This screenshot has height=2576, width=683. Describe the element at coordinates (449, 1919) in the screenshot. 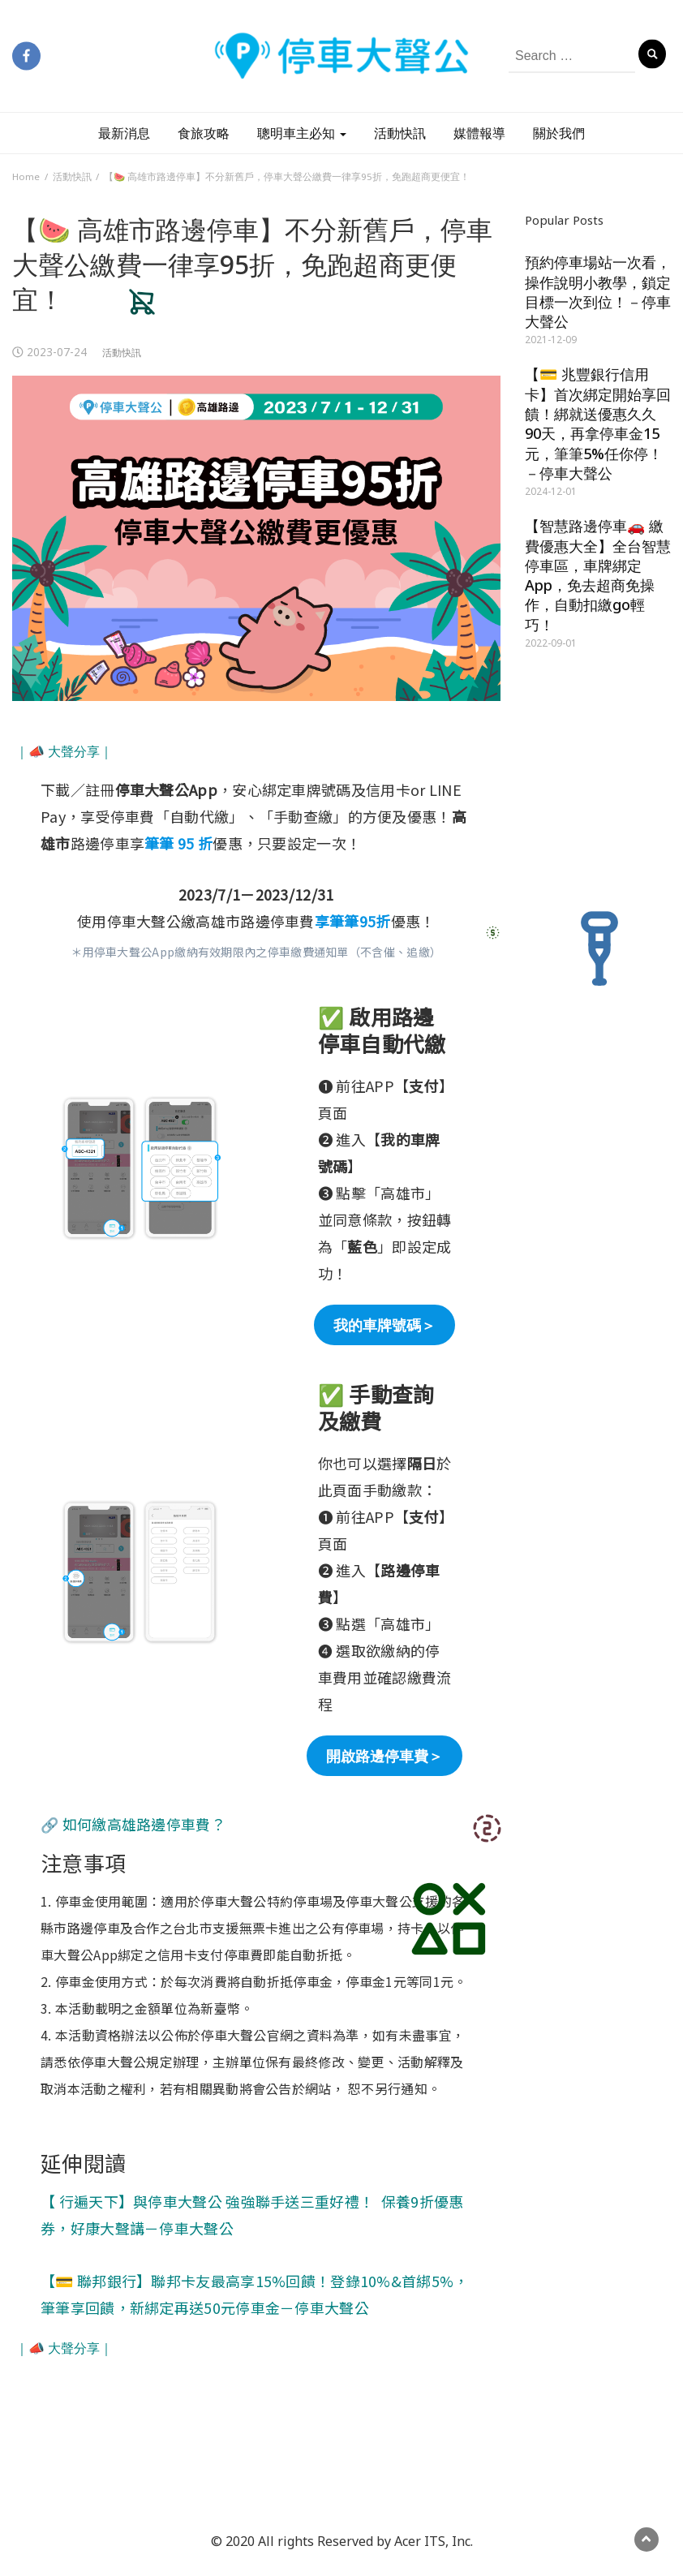

I see `browse icon library or icon picker` at that location.